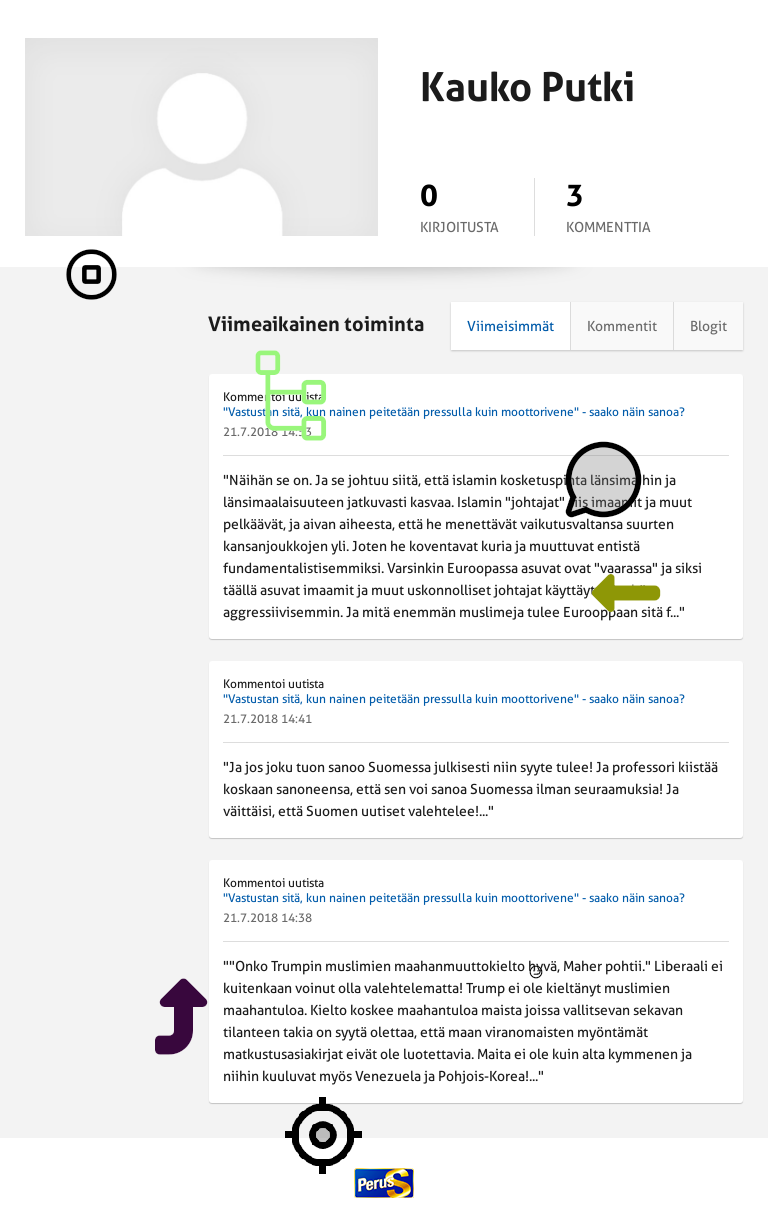 This screenshot has width=768, height=1228. Describe the element at coordinates (91, 274) in the screenshot. I see `stop media playback` at that location.